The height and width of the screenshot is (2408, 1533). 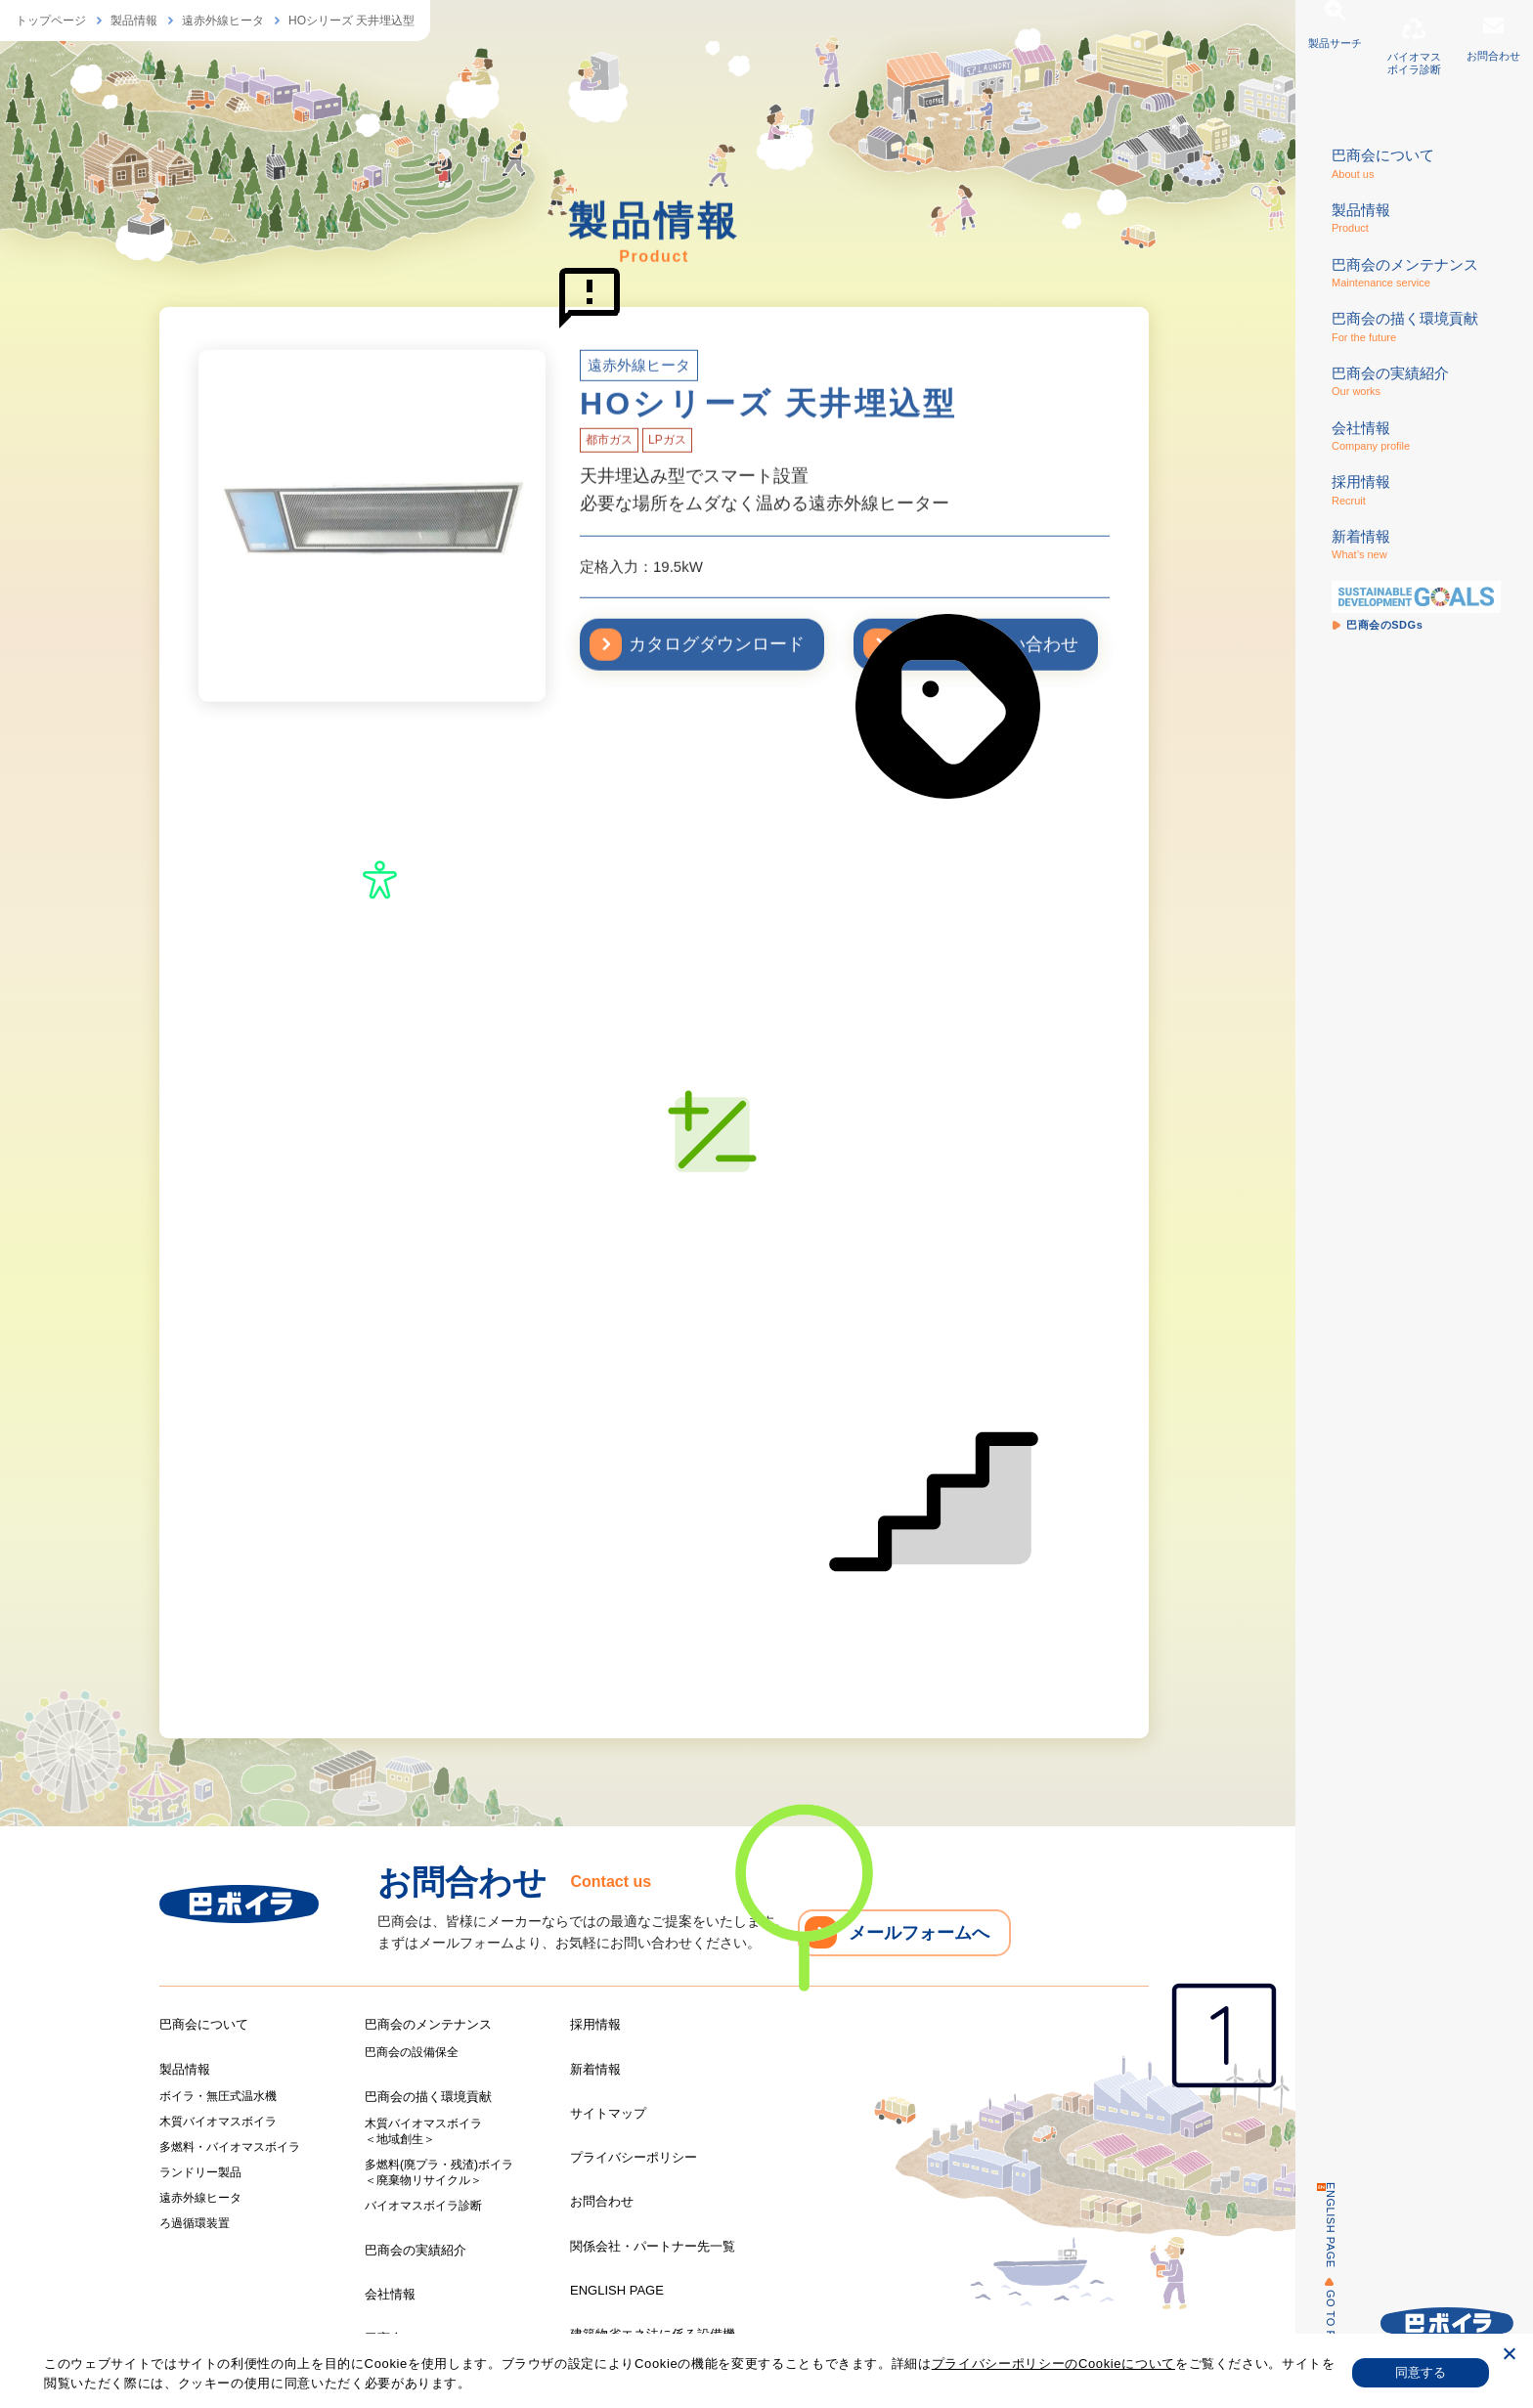 What do you see at coordinates (934, 1502) in the screenshot?
I see `view step count or fitness progress` at bounding box center [934, 1502].